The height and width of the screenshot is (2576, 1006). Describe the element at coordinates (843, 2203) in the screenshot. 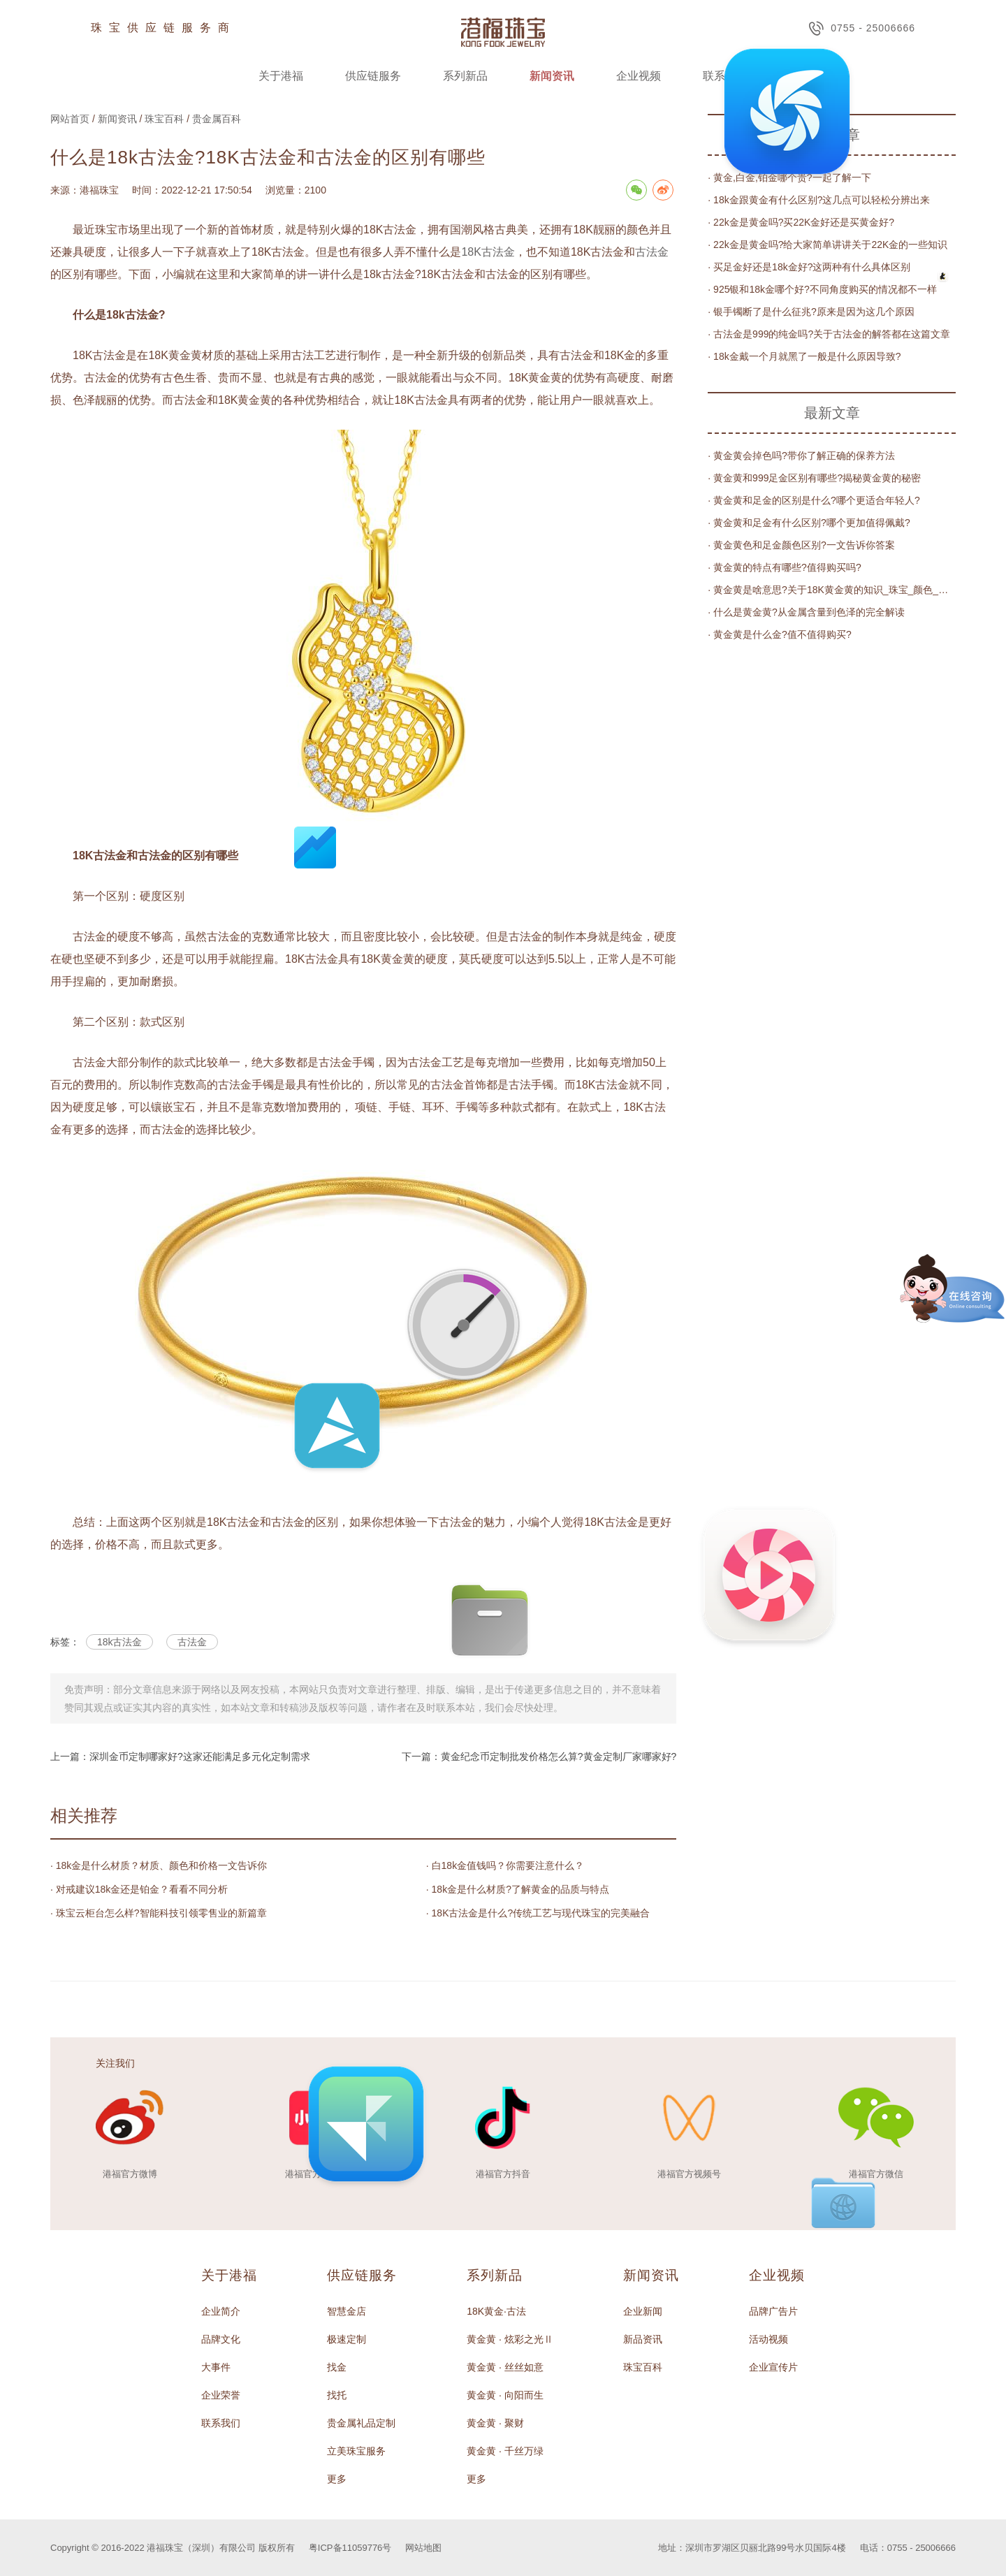

I see `folder containing HTML or web-related files` at that location.